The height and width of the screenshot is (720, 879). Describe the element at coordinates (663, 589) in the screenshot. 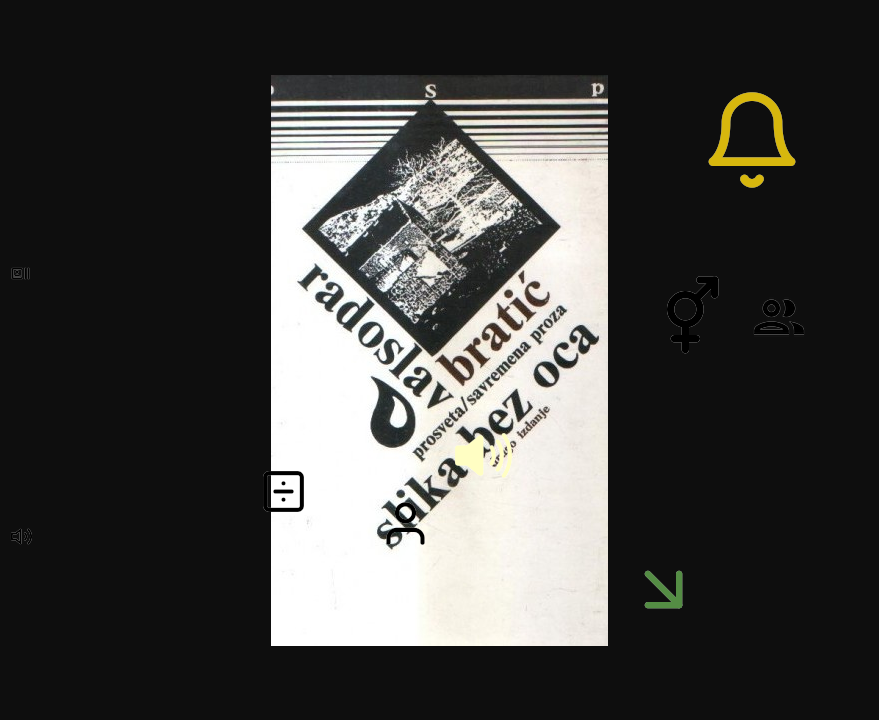

I see `navigate to the next item diagonally` at that location.